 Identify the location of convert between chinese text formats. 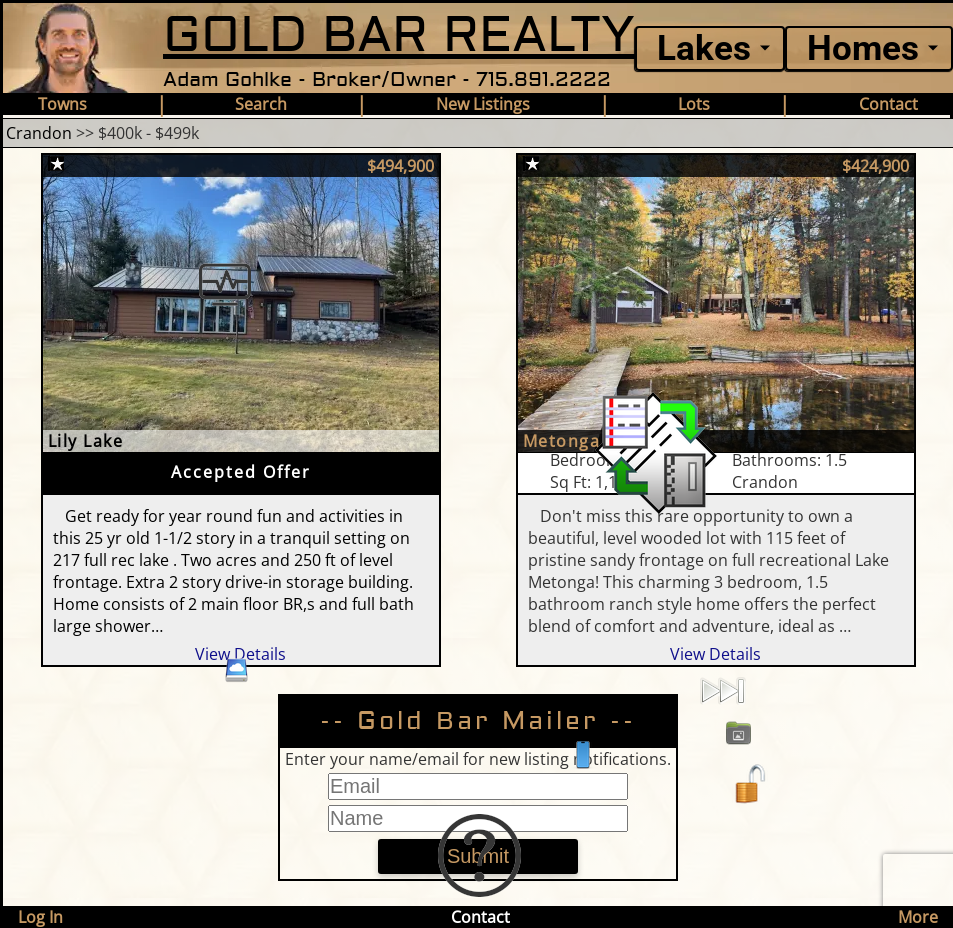
(655, 452).